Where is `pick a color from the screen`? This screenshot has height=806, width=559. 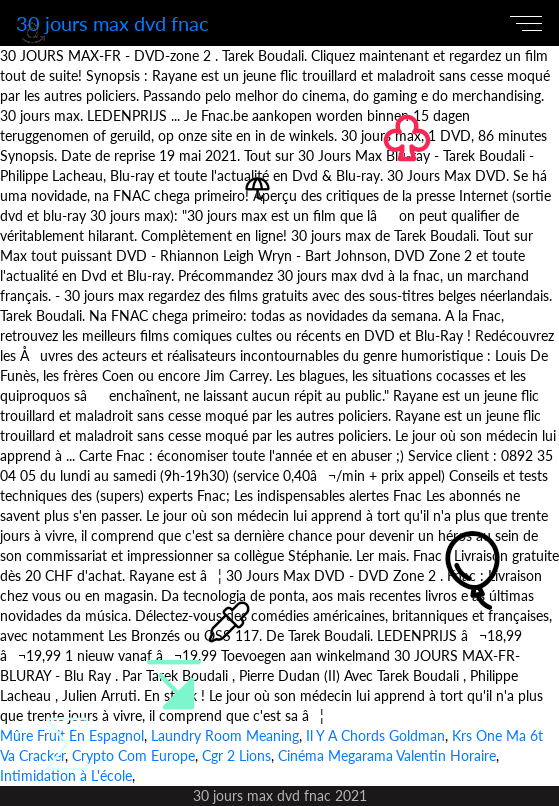
pick a color from the screen is located at coordinates (229, 622).